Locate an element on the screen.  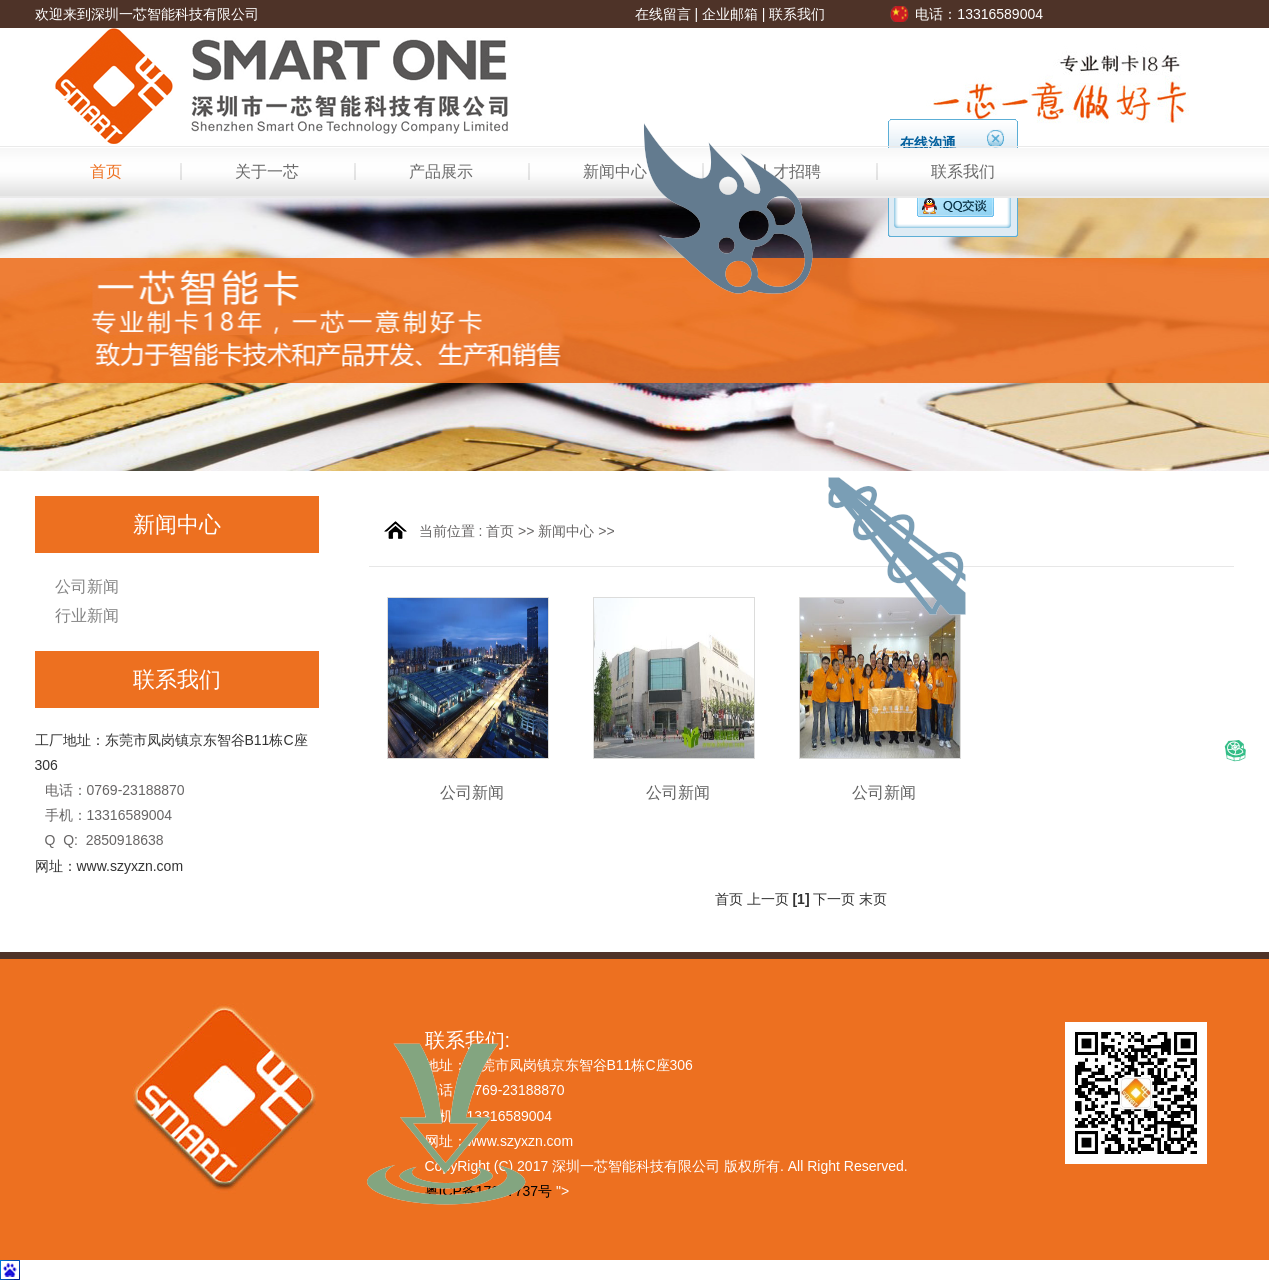
activate fire or burn effect in game is located at coordinates (724, 206).